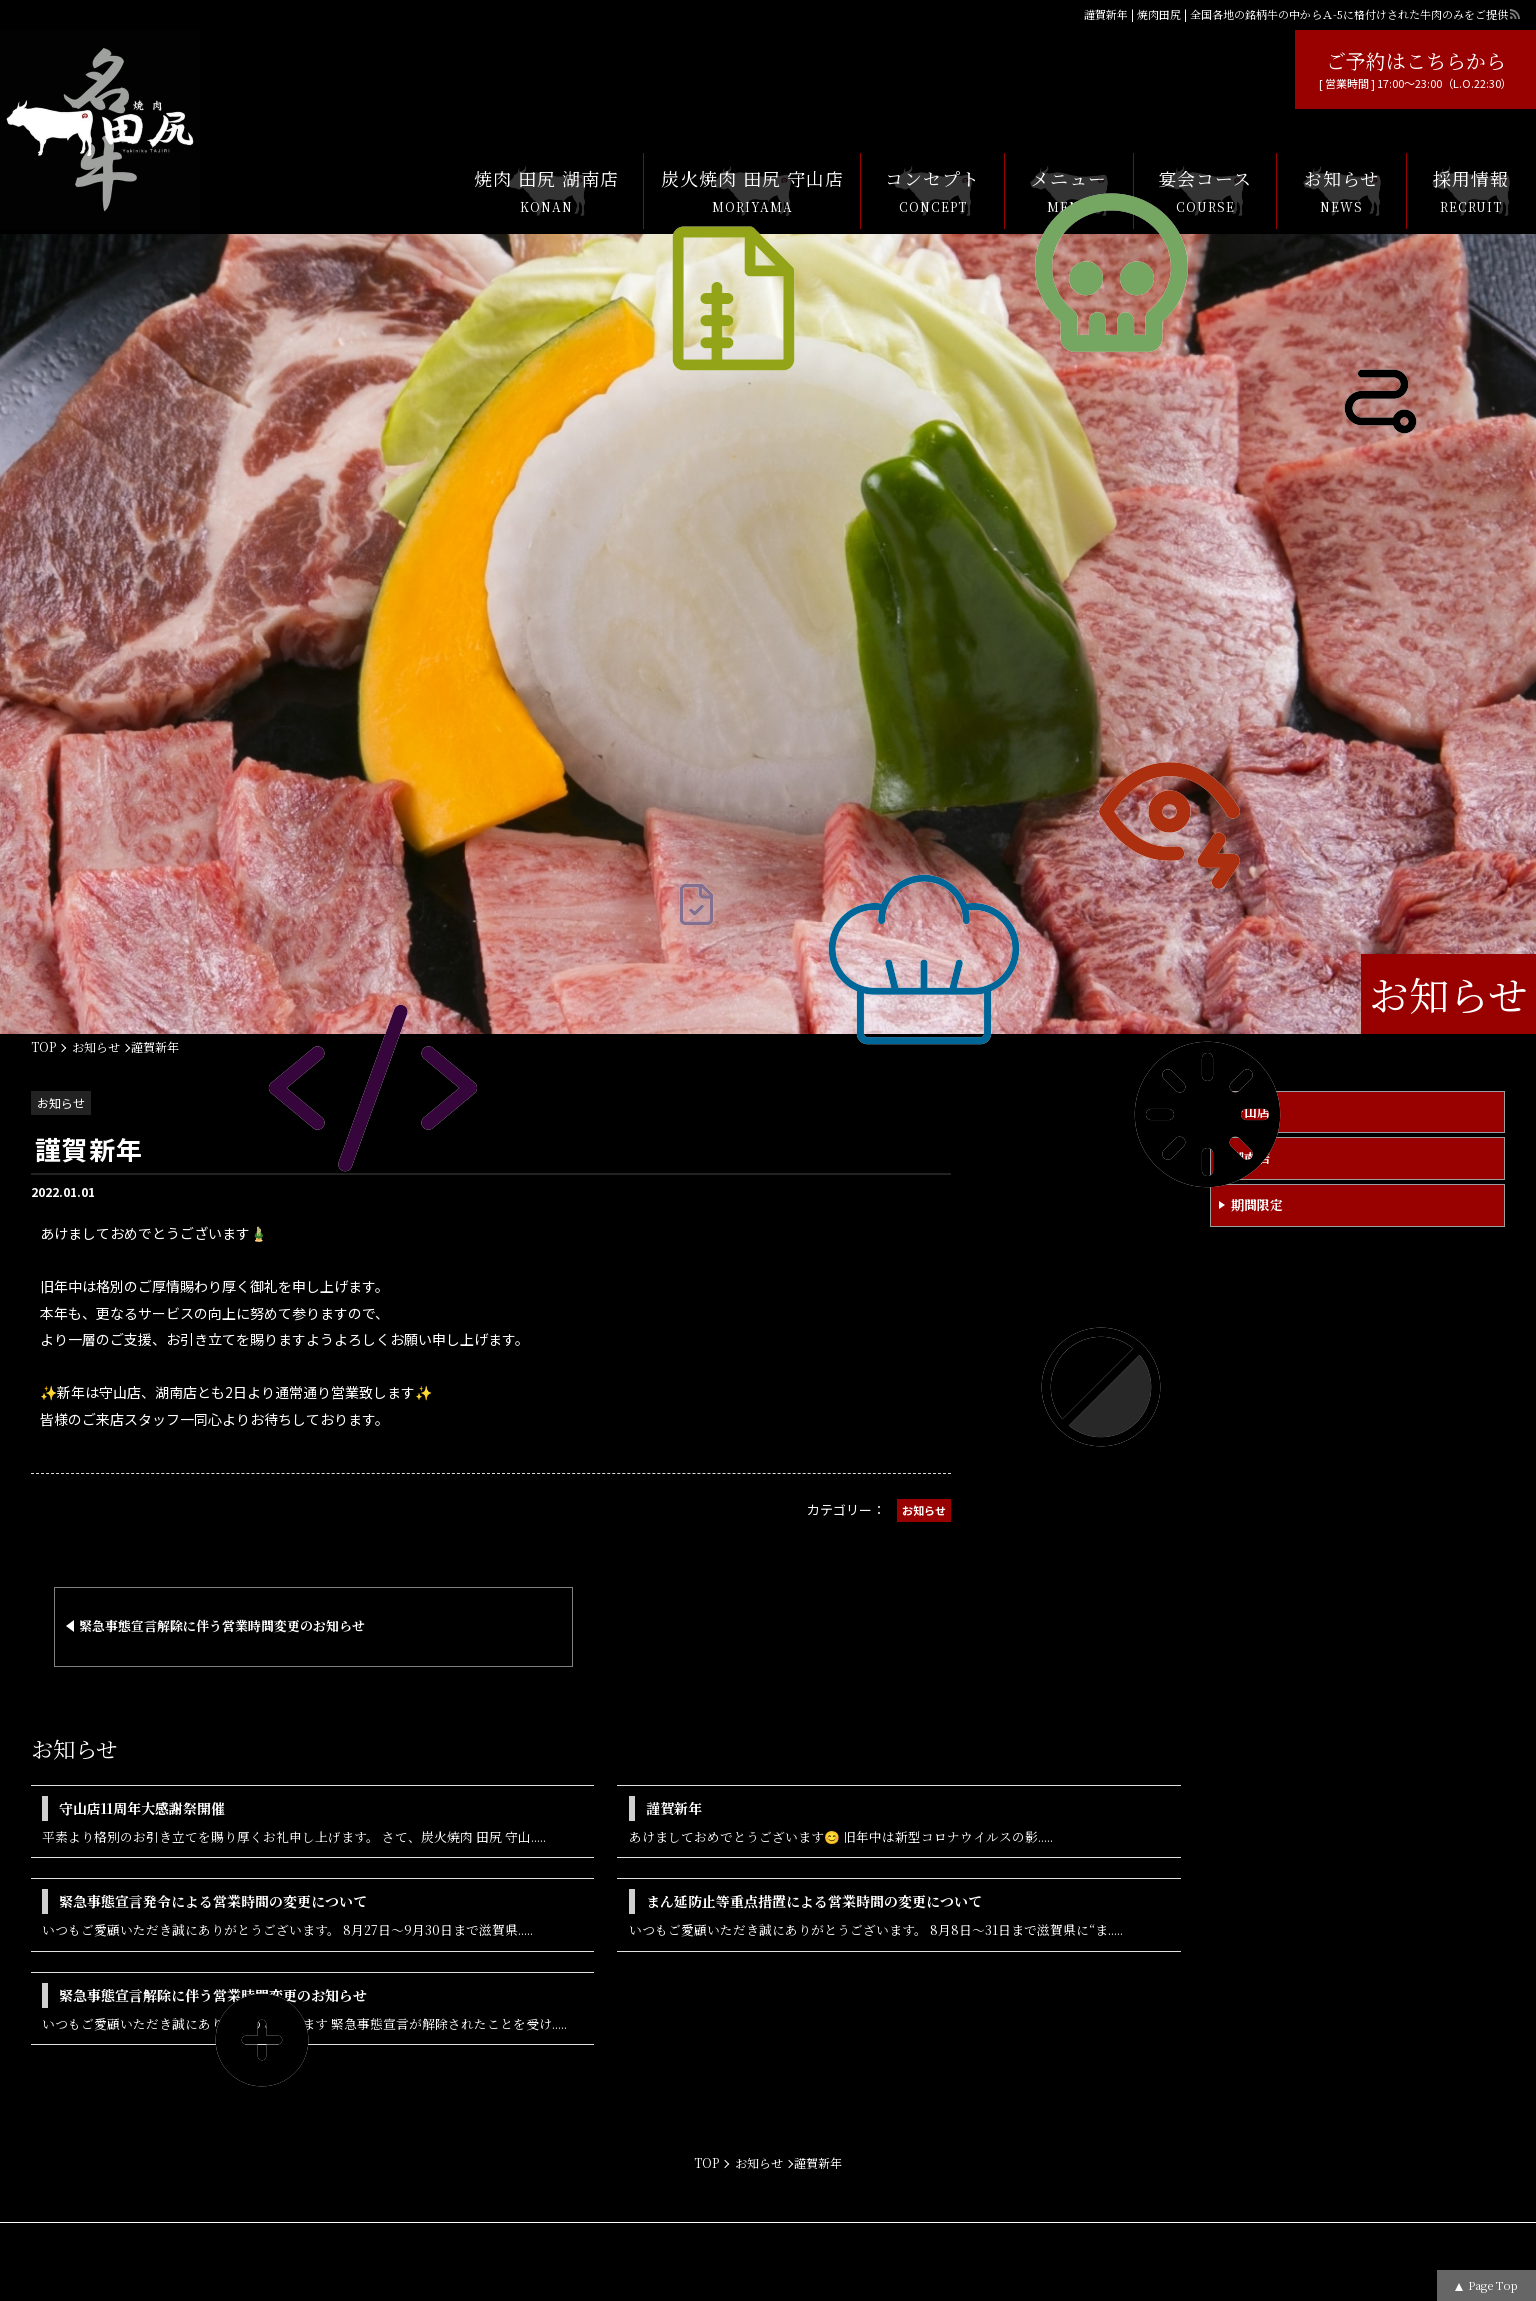 Image resolution: width=1536 pixels, height=2301 pixels. Describe the element at coordinates (1207, 1114) in the screenshot. I see `loading content in progress` at that location.